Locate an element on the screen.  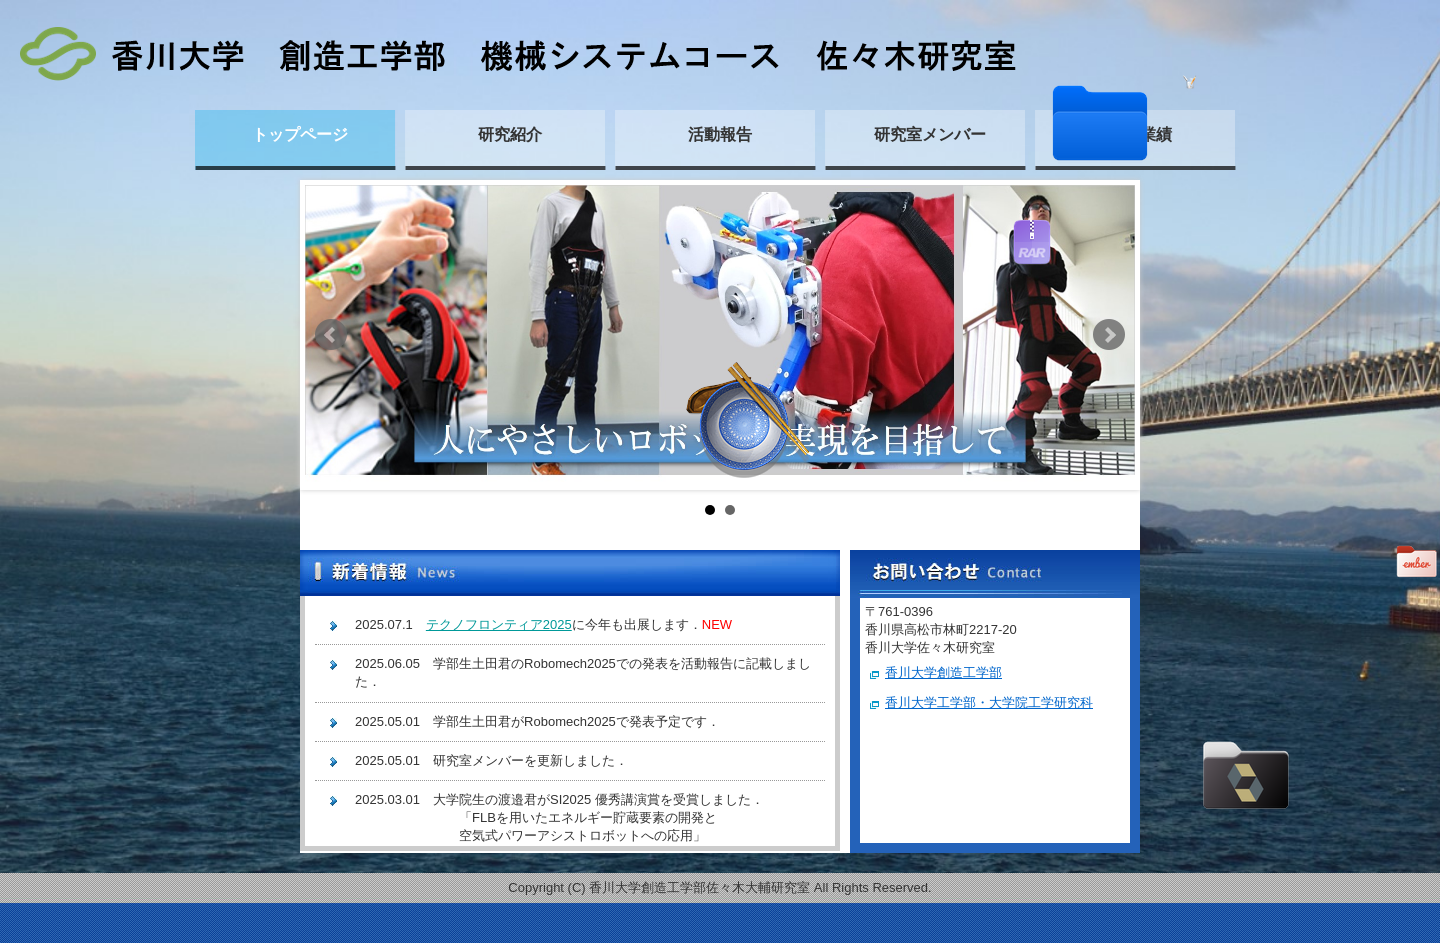
sync services application icon is located at coordinates (748, 418).